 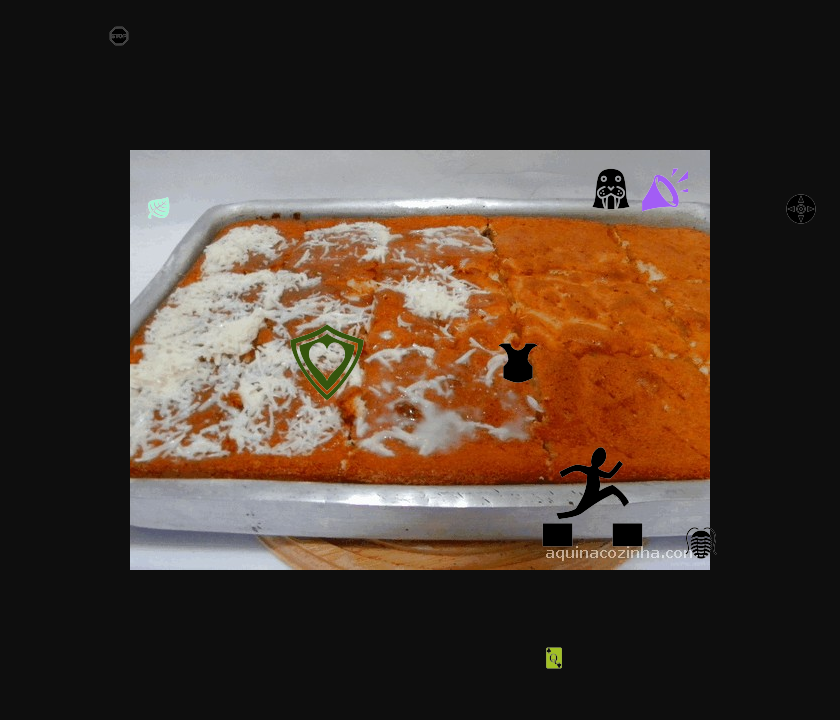 What do you see at coordinates (611, 189) in the screenshot?
I see `walrus character or avatar icon` at bounding box center [611, 189].